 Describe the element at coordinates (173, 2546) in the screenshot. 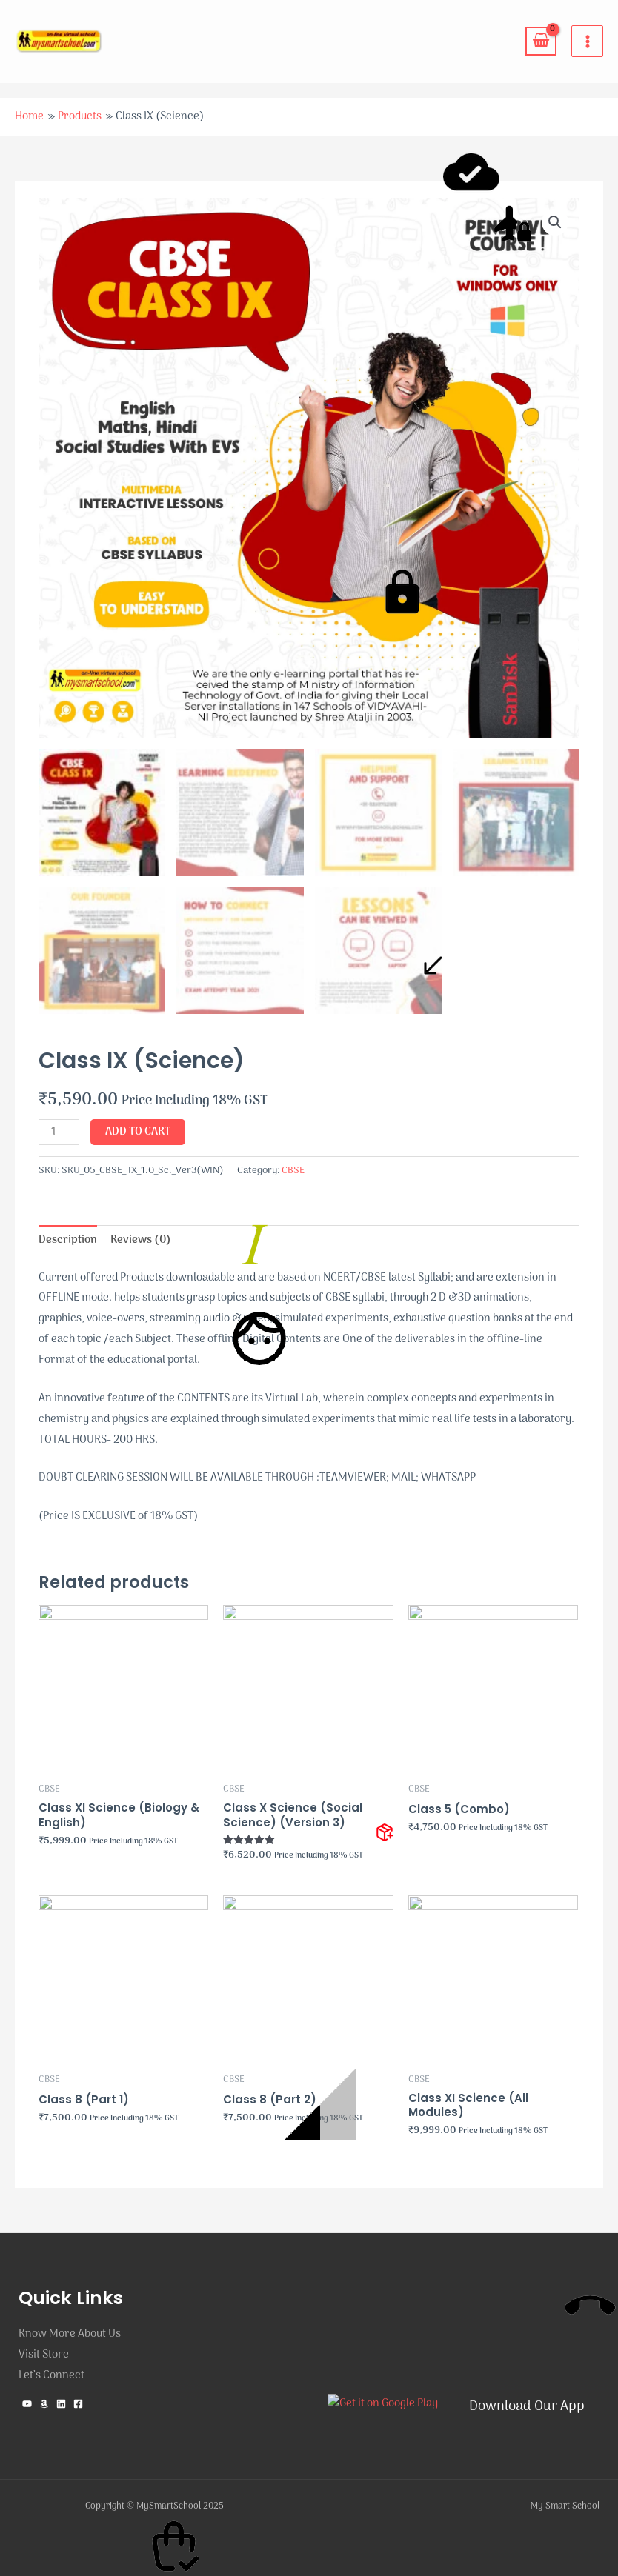

I see `purchase completed successfully` at that location.